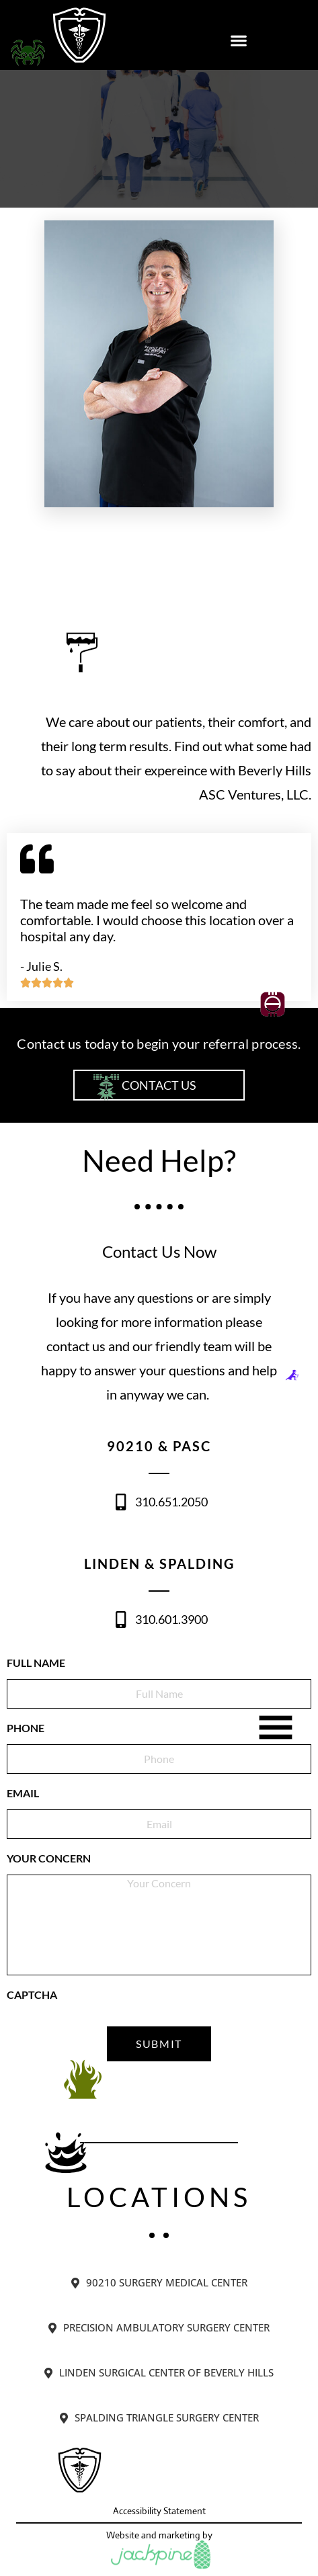 This screenshot has height=2576, width=318. What do you see at coordinates (106, 1087) in the screenshot?
I see `access satellite communication features` at bounding box center [106, 1087].